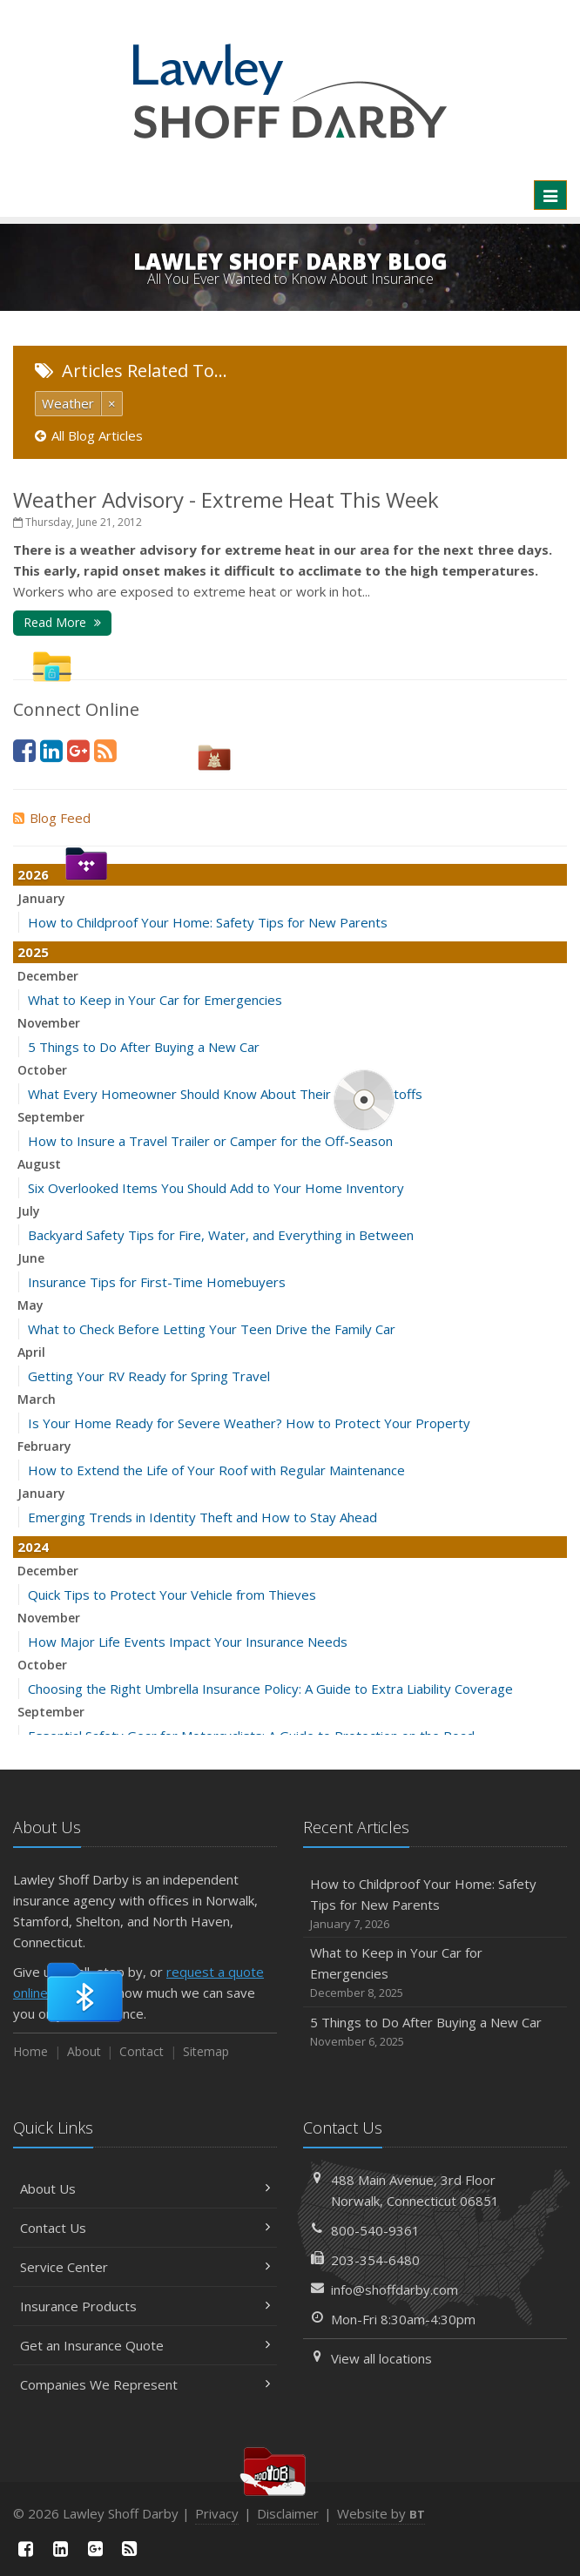  What do you see at coordinates (51, 667) in the screenshot?
I see `access an unlocked or unprotected folder` at bounding box center [51, 667].